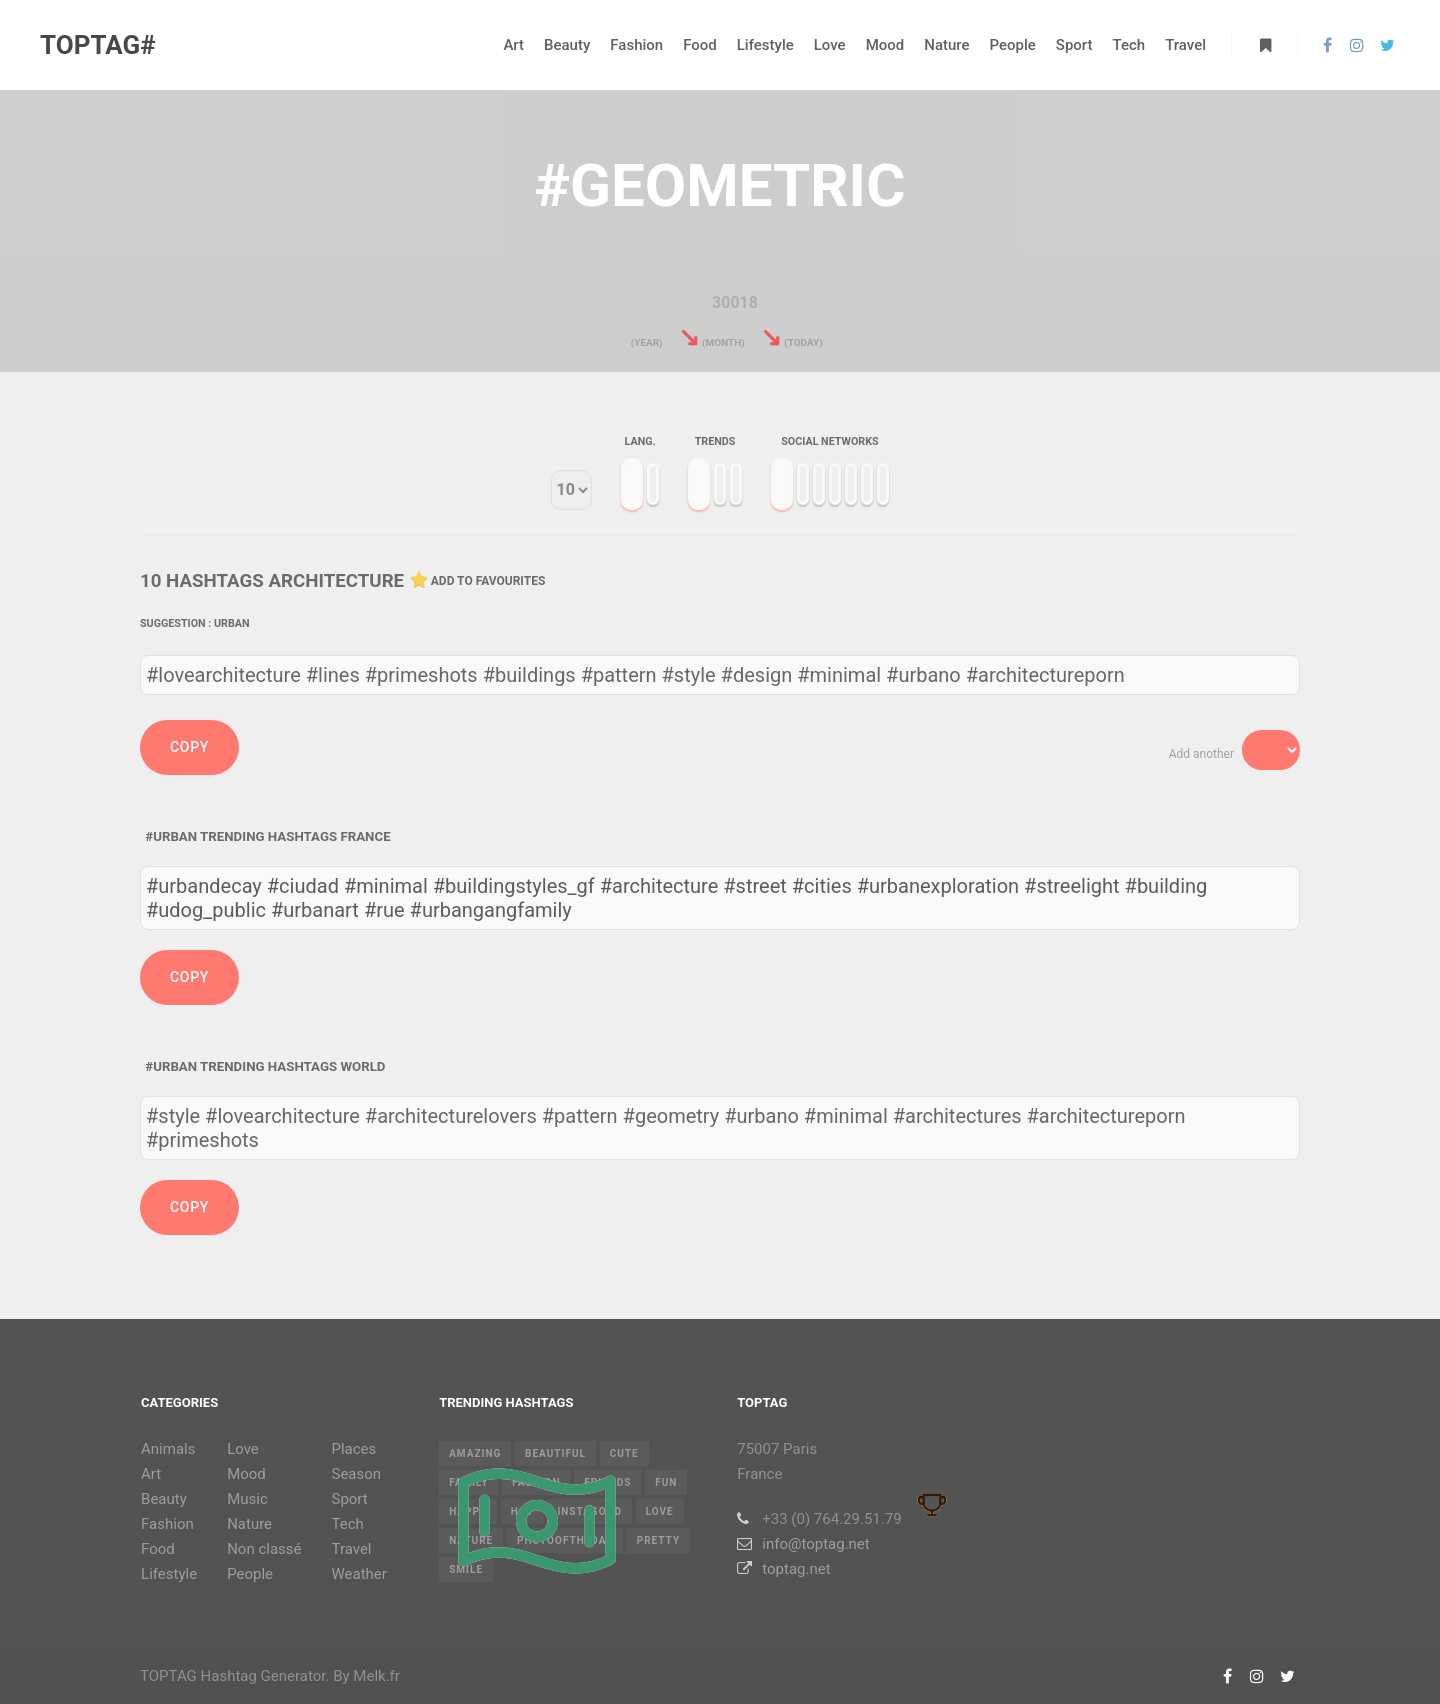 Image resolution: width=1440 pixels, height=1704 pixels. Describe the element at coordinates (537, 1521) in the screenshot. I see `view payment or transaction history` at that location.